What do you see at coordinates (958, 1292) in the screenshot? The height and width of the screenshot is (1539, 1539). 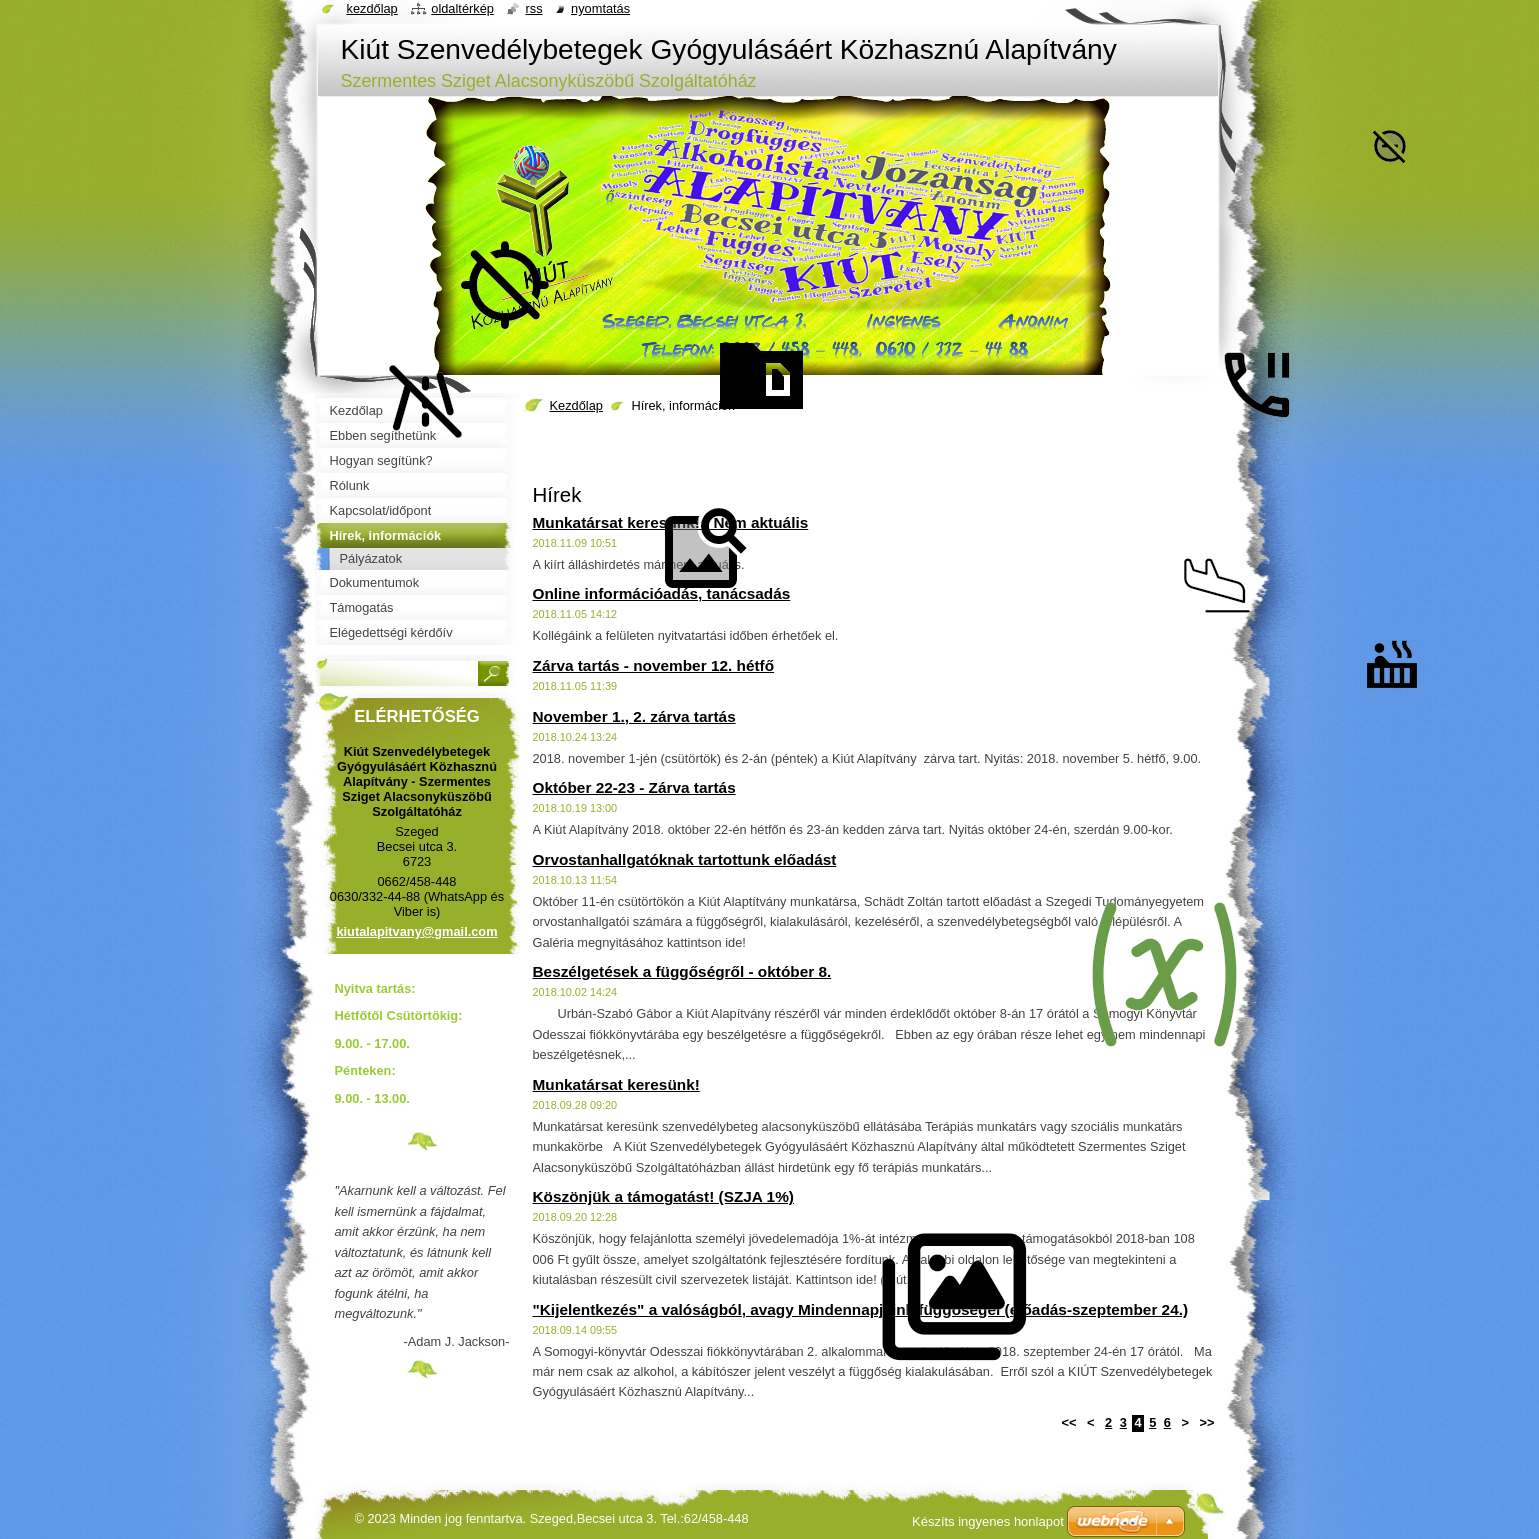 I see `view photo gallery` at bounding box center [958, 1292].